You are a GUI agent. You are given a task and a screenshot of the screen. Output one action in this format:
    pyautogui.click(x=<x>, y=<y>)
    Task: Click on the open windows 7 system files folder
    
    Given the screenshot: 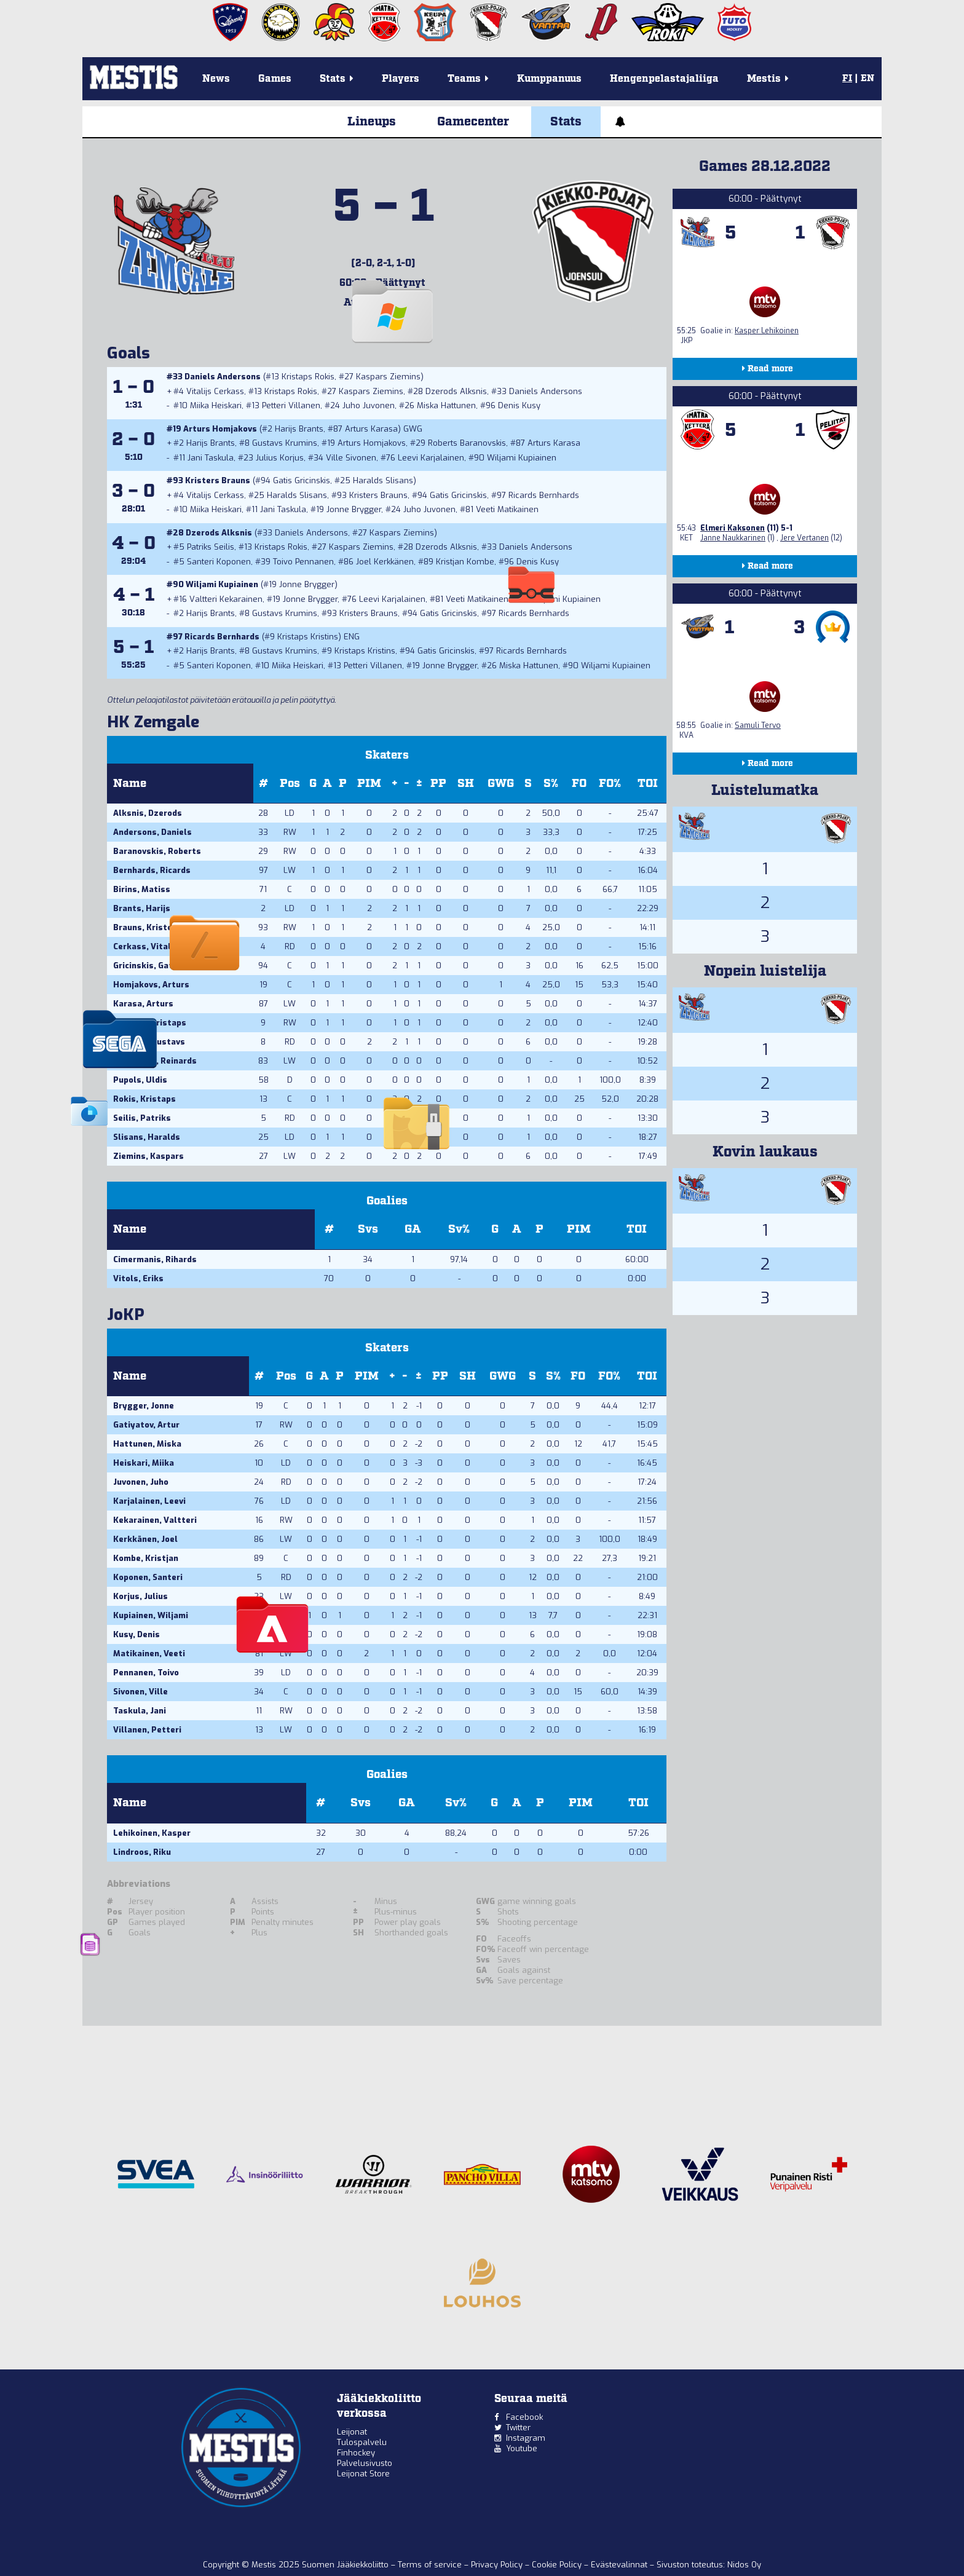 What is the action you would take?
    pyautogui.click(x=392, y=314)
    